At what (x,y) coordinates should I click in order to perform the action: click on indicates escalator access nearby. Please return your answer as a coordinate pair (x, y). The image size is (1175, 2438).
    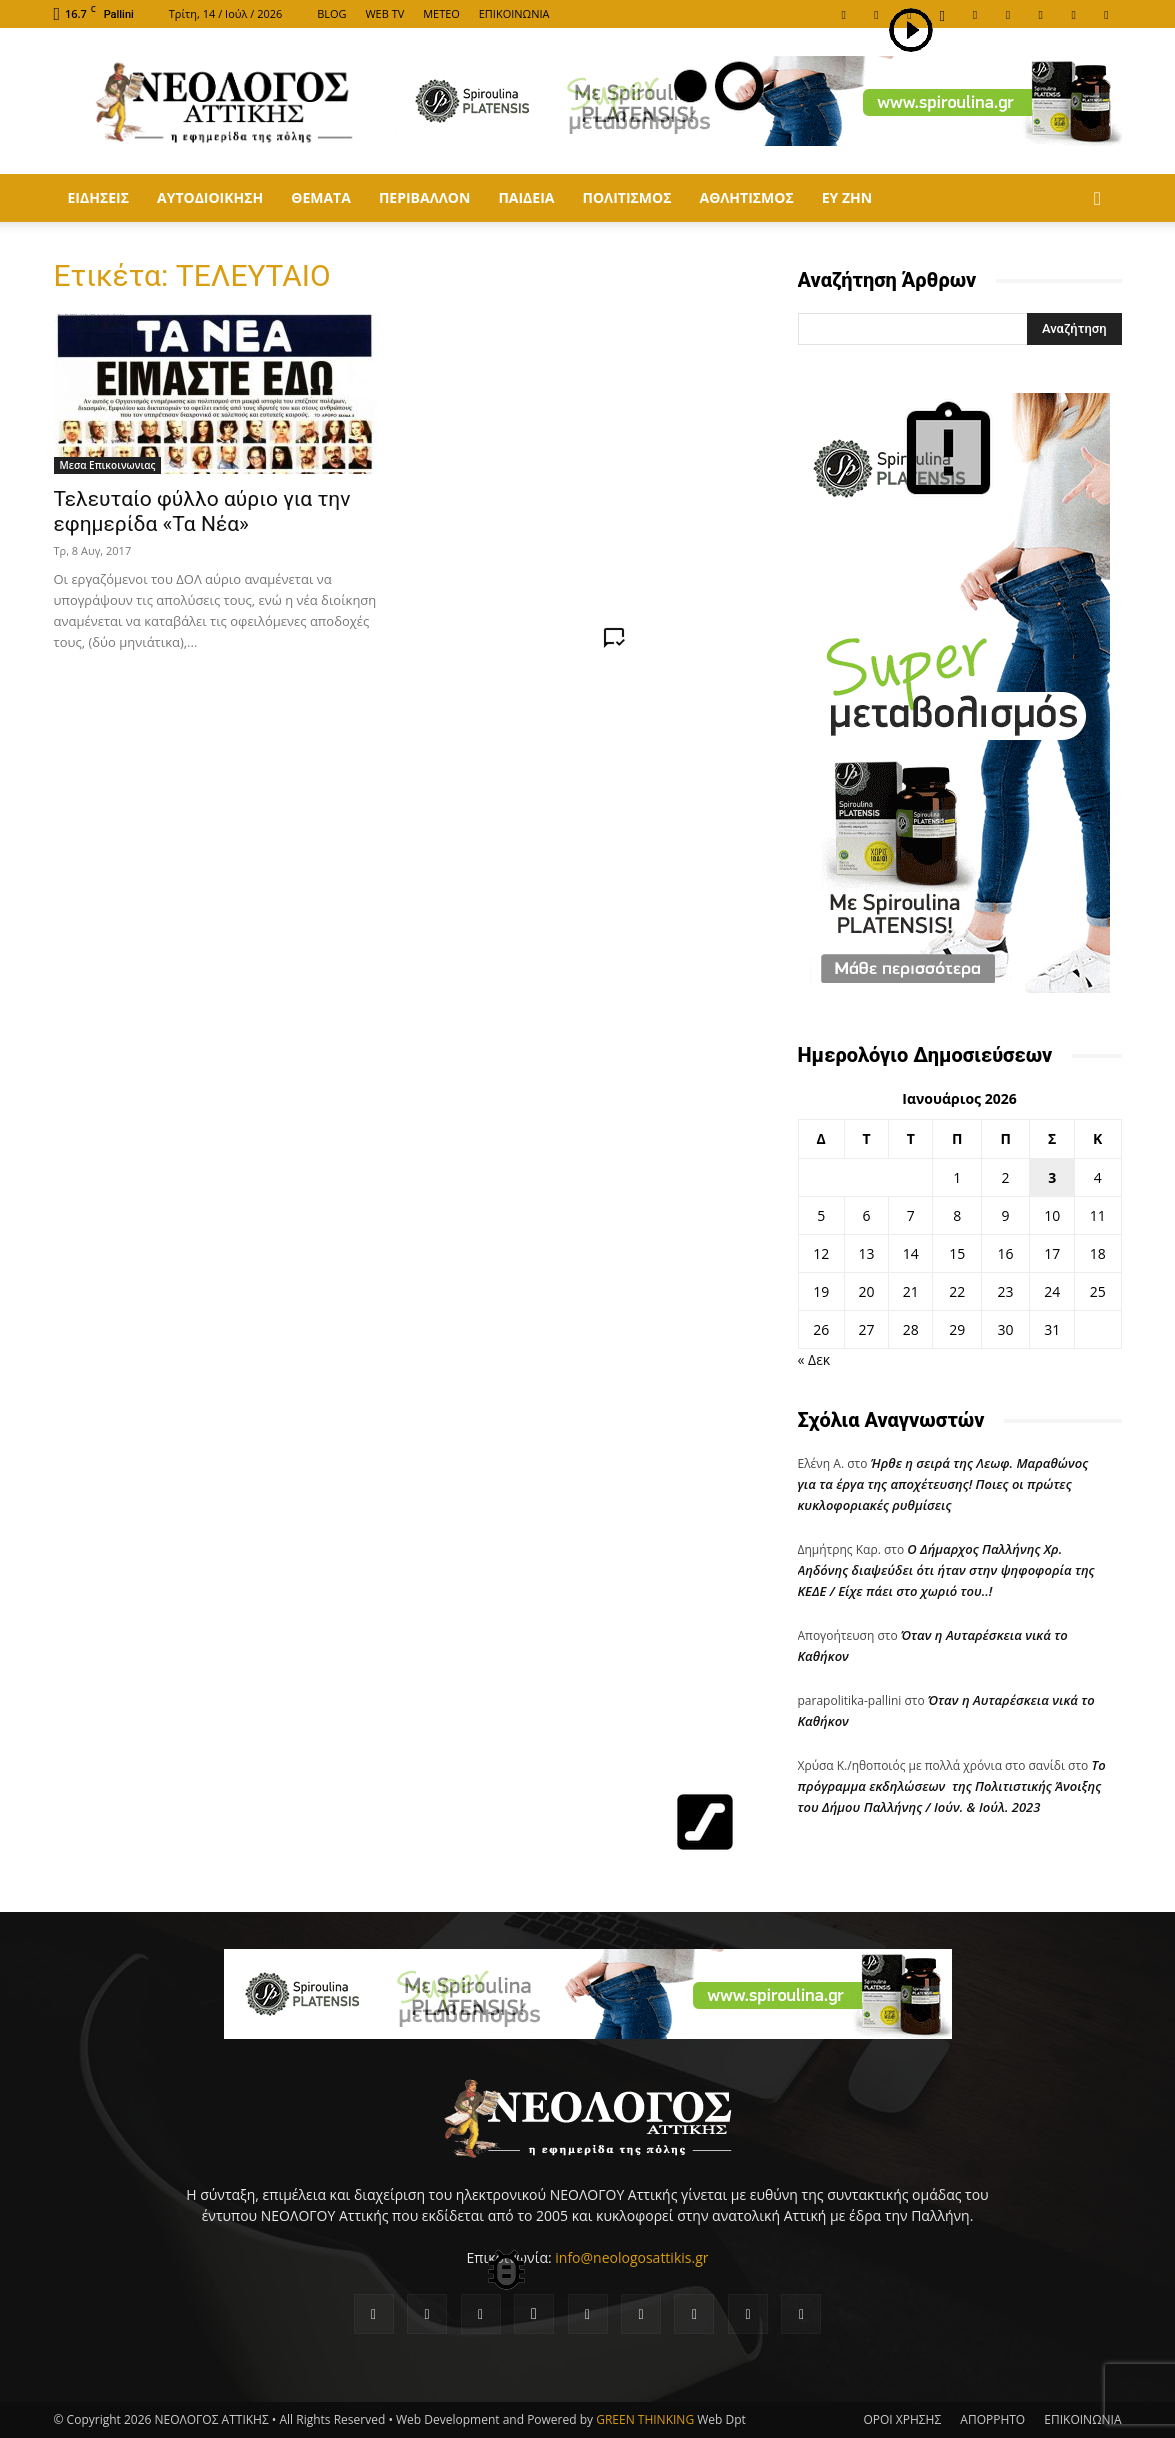
    Looking at the image, I should click on (705, 1822).